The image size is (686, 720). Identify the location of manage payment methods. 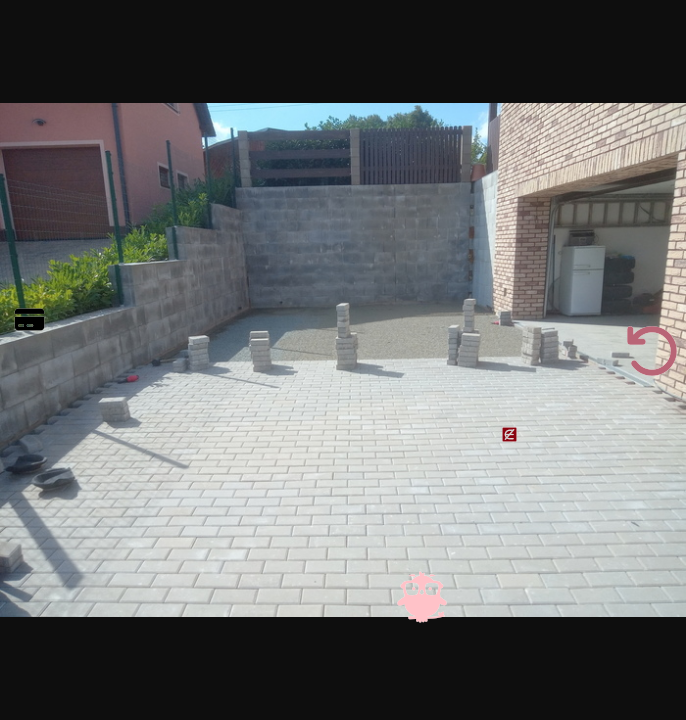
(29, 319).